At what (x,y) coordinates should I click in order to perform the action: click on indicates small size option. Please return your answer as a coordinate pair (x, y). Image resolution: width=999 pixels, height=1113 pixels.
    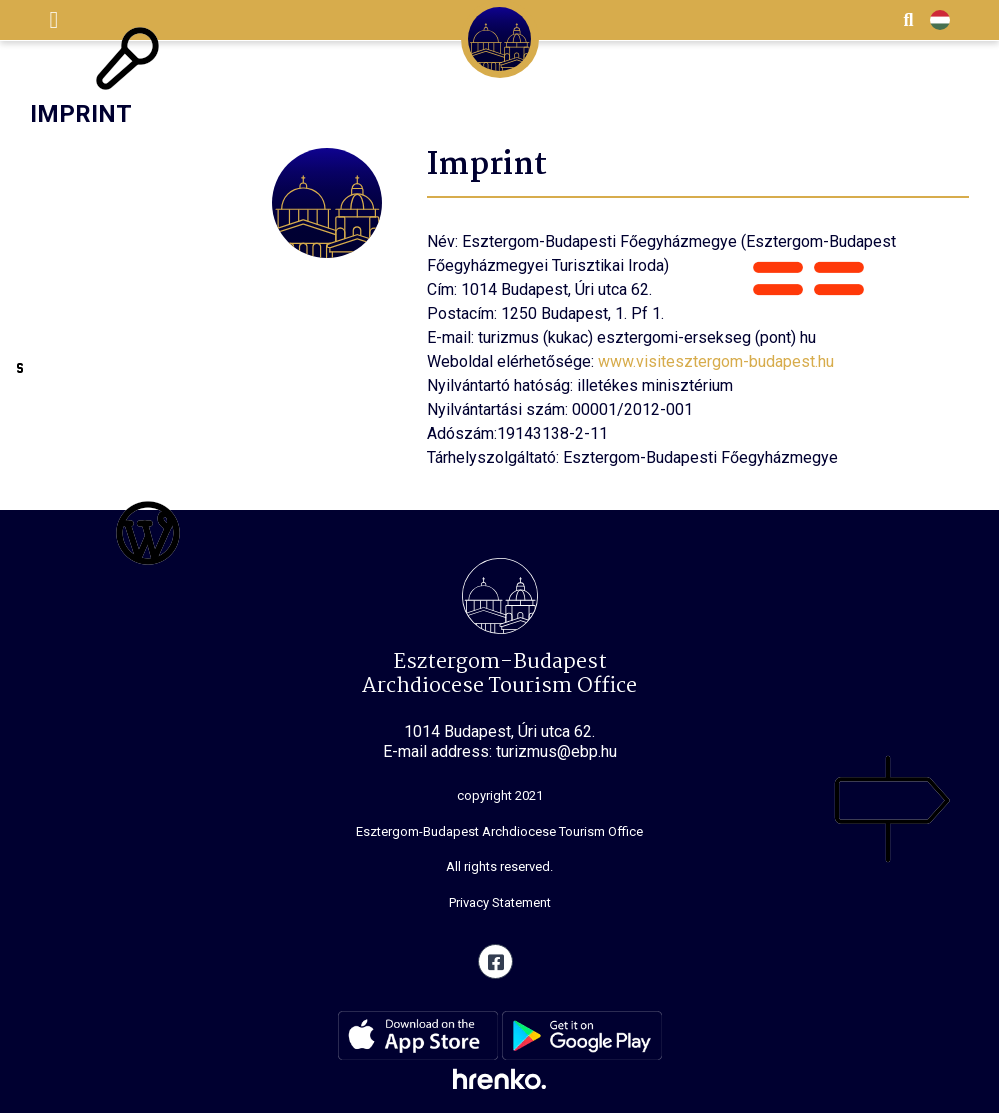
    Looking at the image, I should click on (20, 368).